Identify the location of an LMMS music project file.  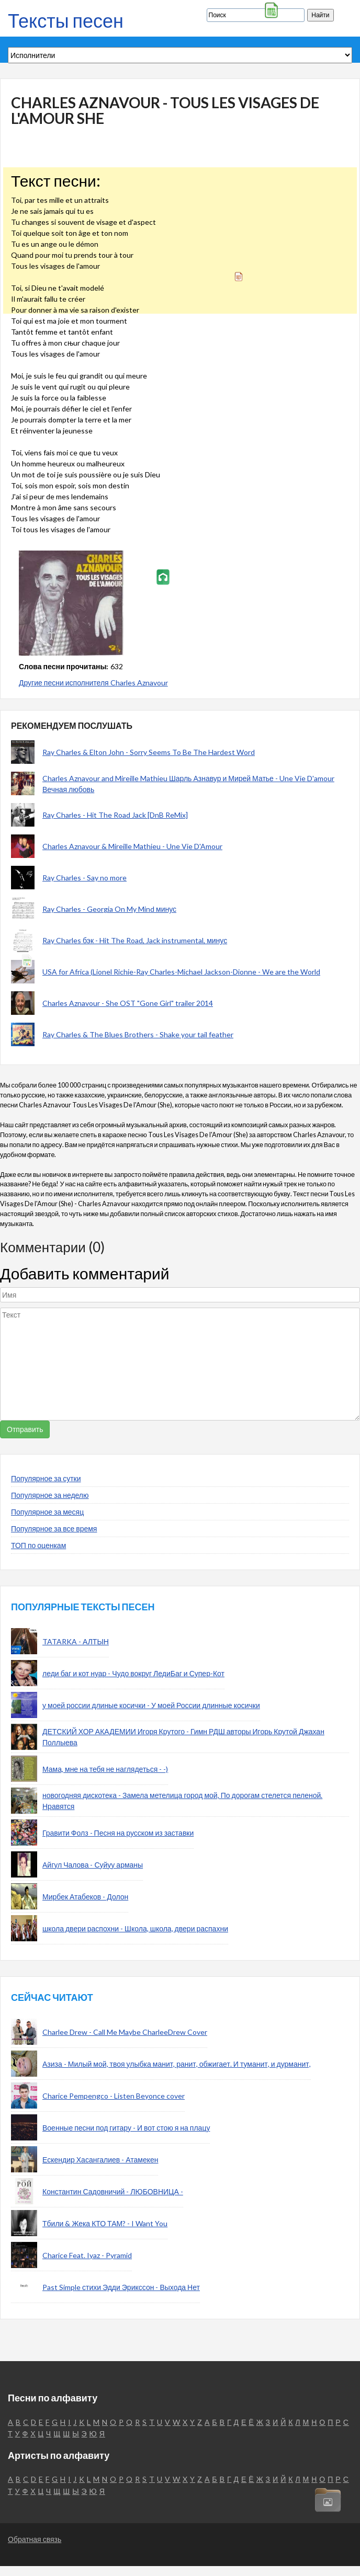
(163, 577).